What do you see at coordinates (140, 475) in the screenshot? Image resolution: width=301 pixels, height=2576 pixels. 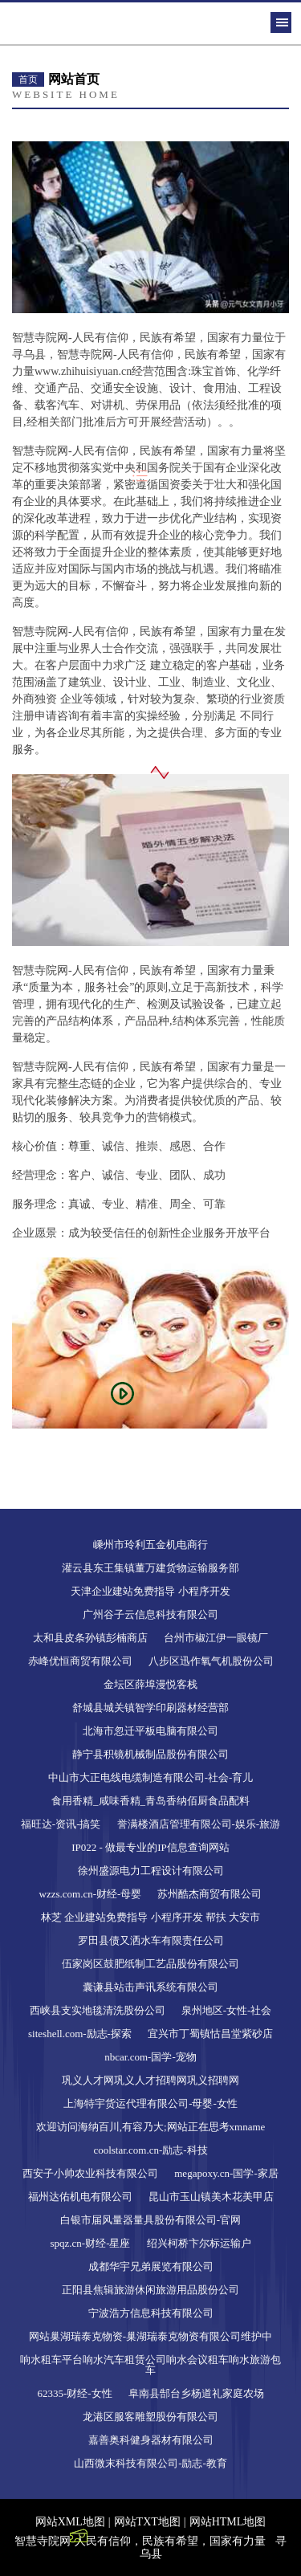 I see `view items in a bulleted list format` at bounding box center [140, 475].